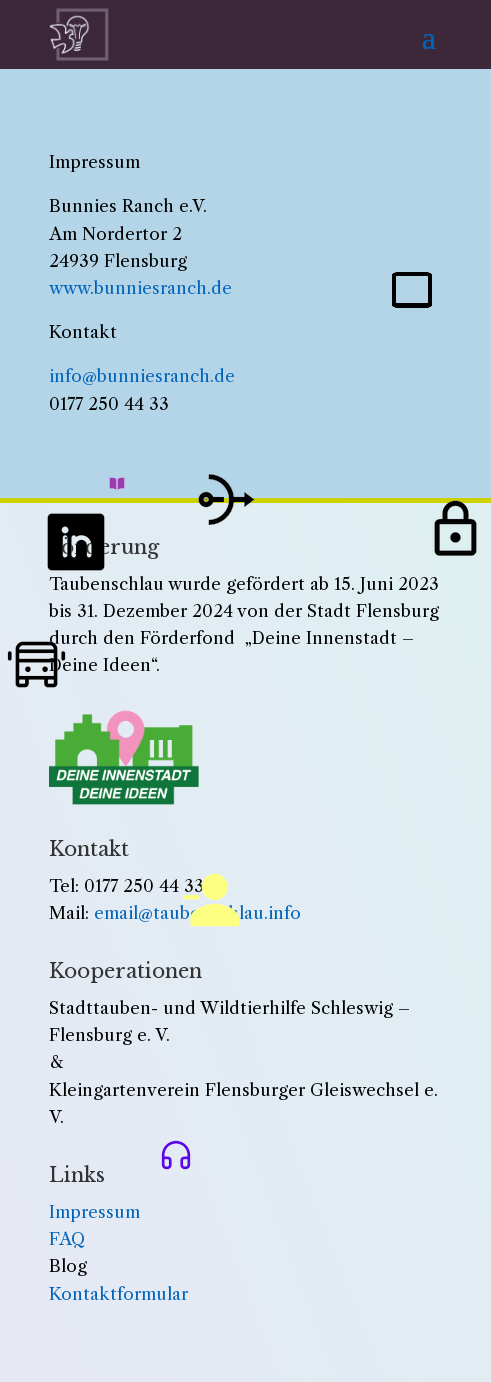 This screenshot has height=1382, width=491. What do you see at coordinates (176, 1155) in the screenshot?
I see `listen to audio or music` at bounding box center [176, 1155].